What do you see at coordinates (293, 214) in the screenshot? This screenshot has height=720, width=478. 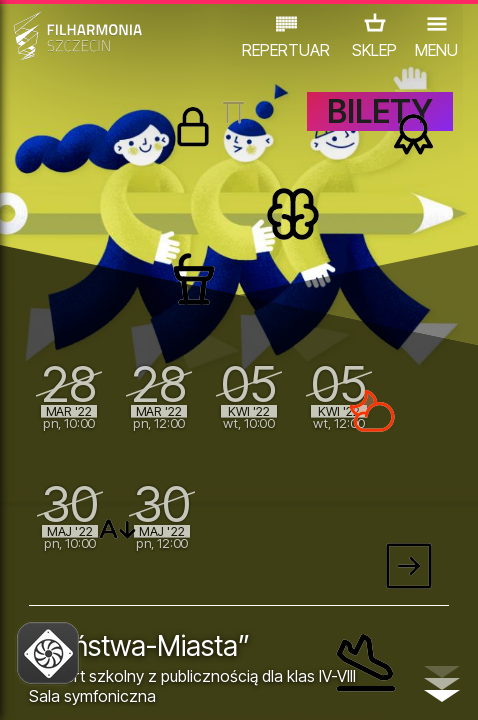 I see `access AI or smart features` at bounding box center [293, 214].